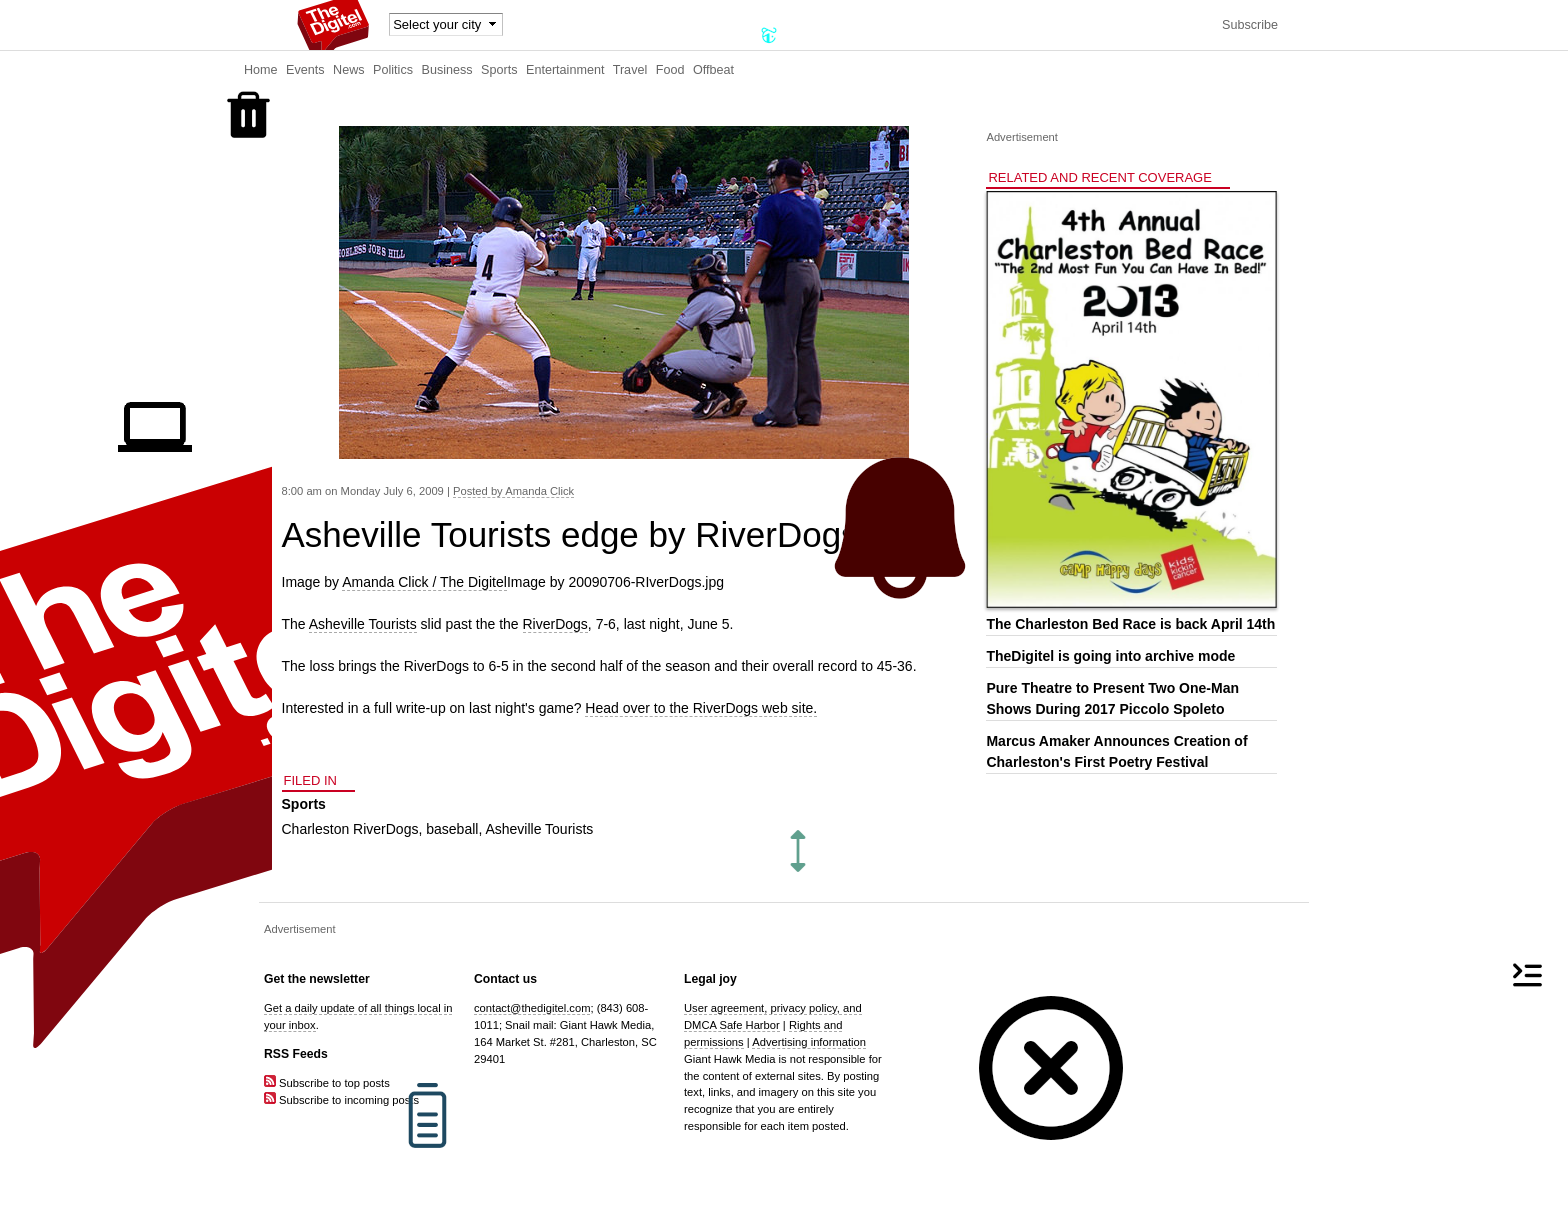 This screenshot has width=1568, height=1210. I want to click on delete this item, so click(248, 116).